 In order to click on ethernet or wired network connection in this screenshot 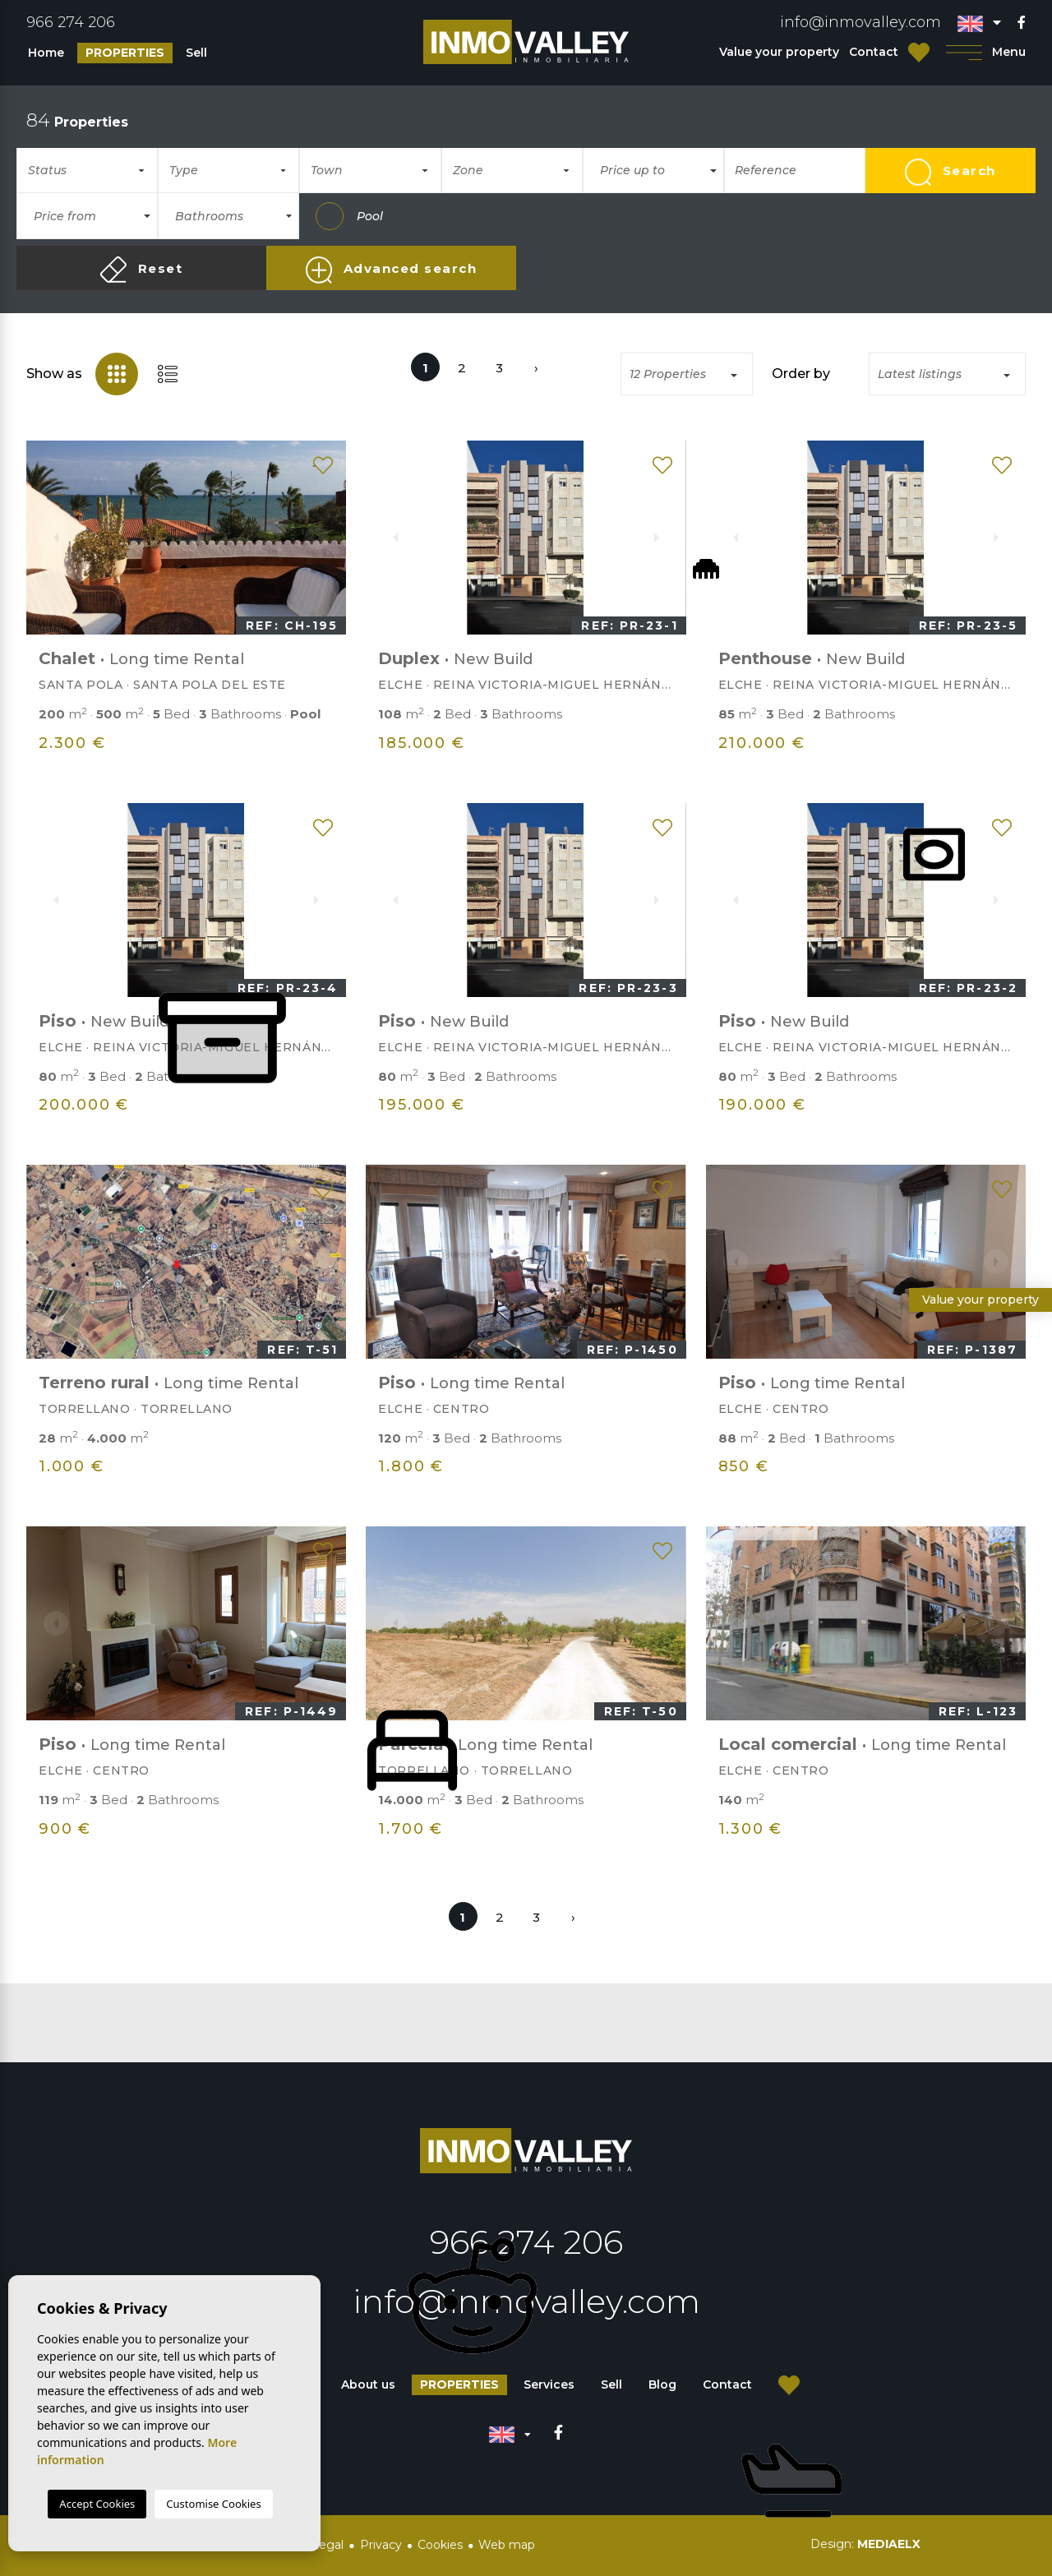, I will do `click(706, 569)`.